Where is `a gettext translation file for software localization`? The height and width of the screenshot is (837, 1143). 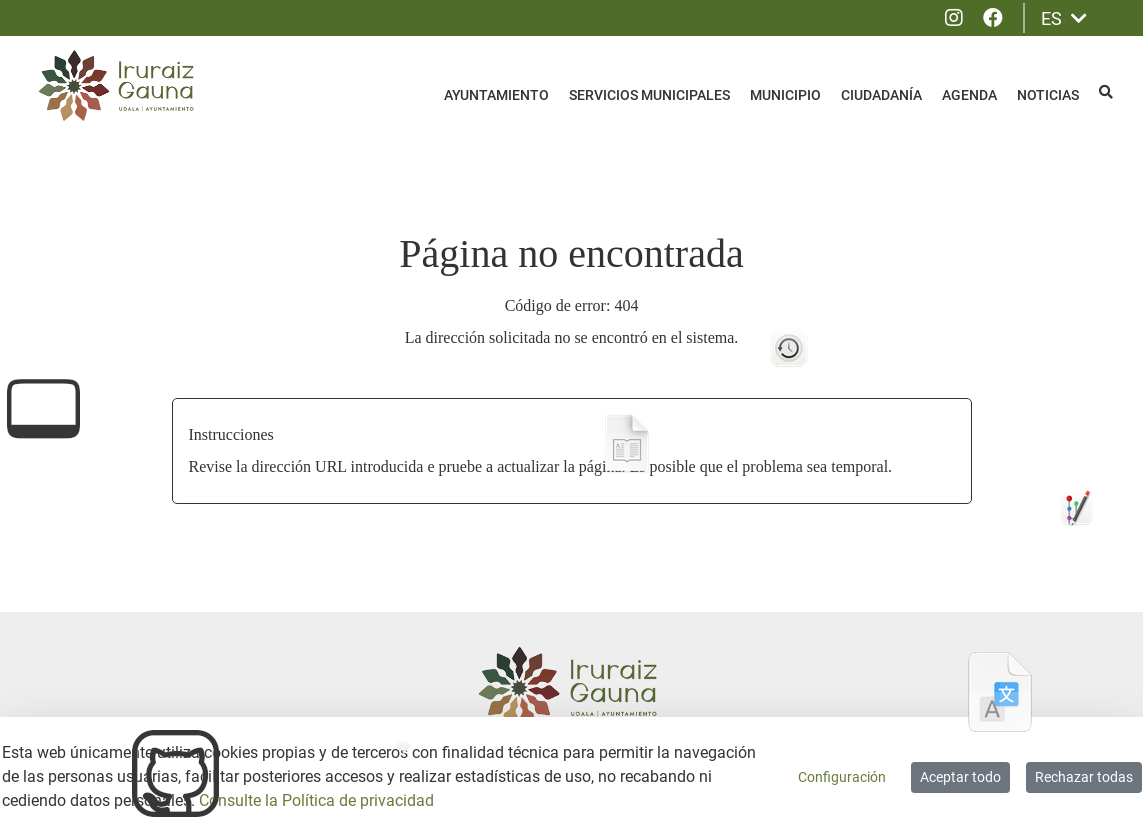
a gettext translation file for software localization is located at coordinates (1000, 692).